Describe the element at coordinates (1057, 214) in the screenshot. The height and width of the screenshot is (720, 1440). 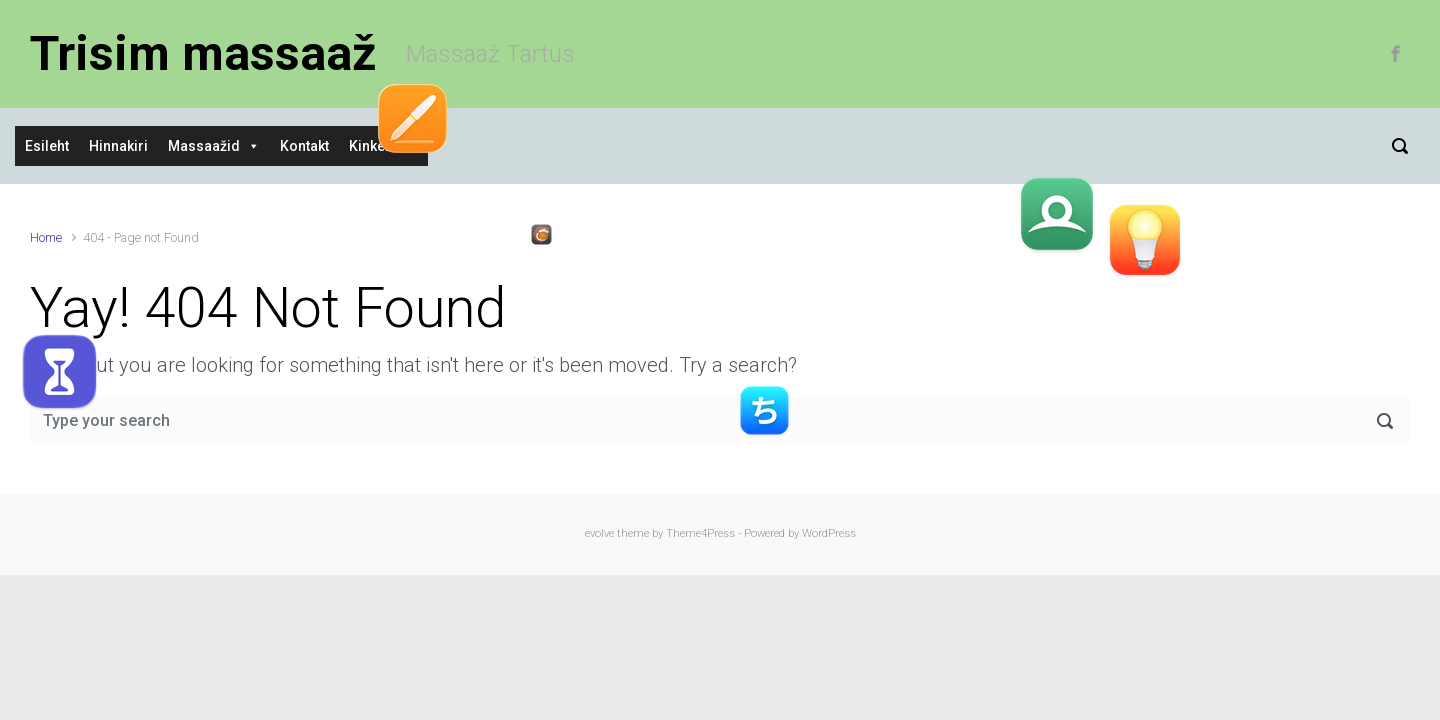
I see `open renderdoc graphics debugging application` at that location.